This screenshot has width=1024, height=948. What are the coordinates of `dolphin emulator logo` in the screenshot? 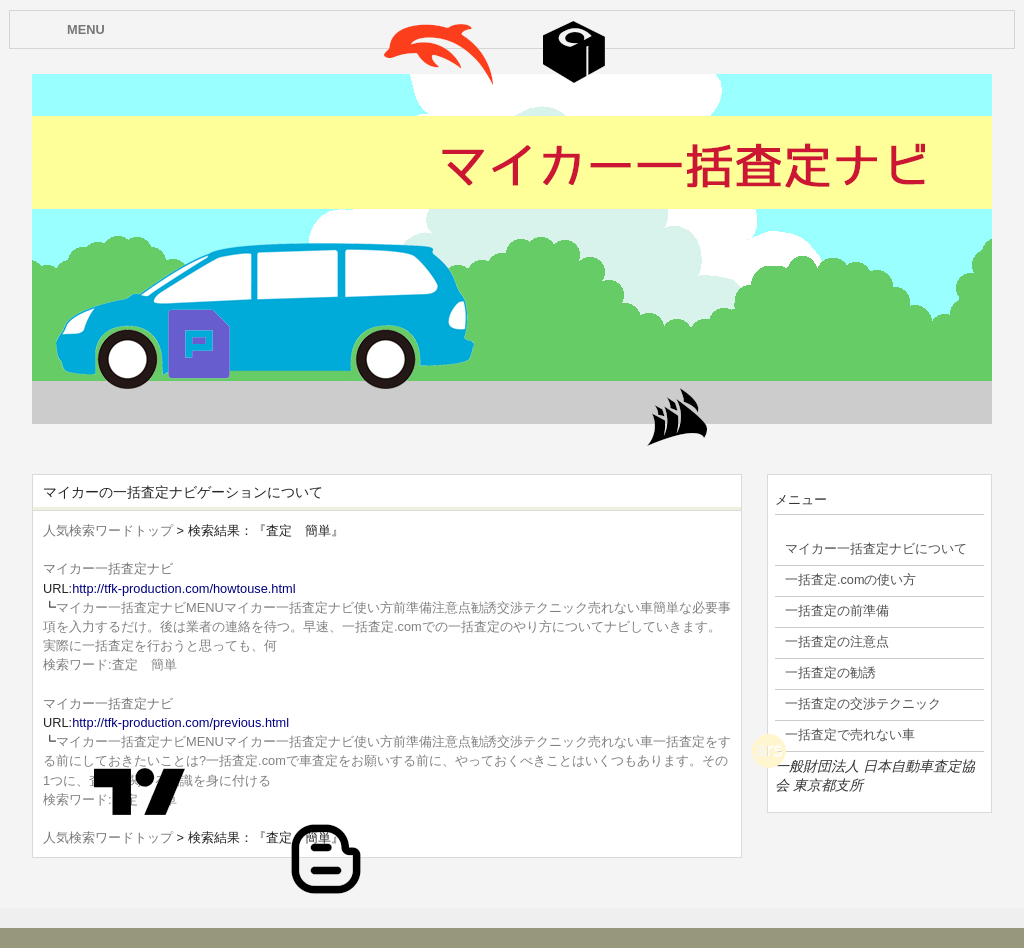 It's located at (438, 54).